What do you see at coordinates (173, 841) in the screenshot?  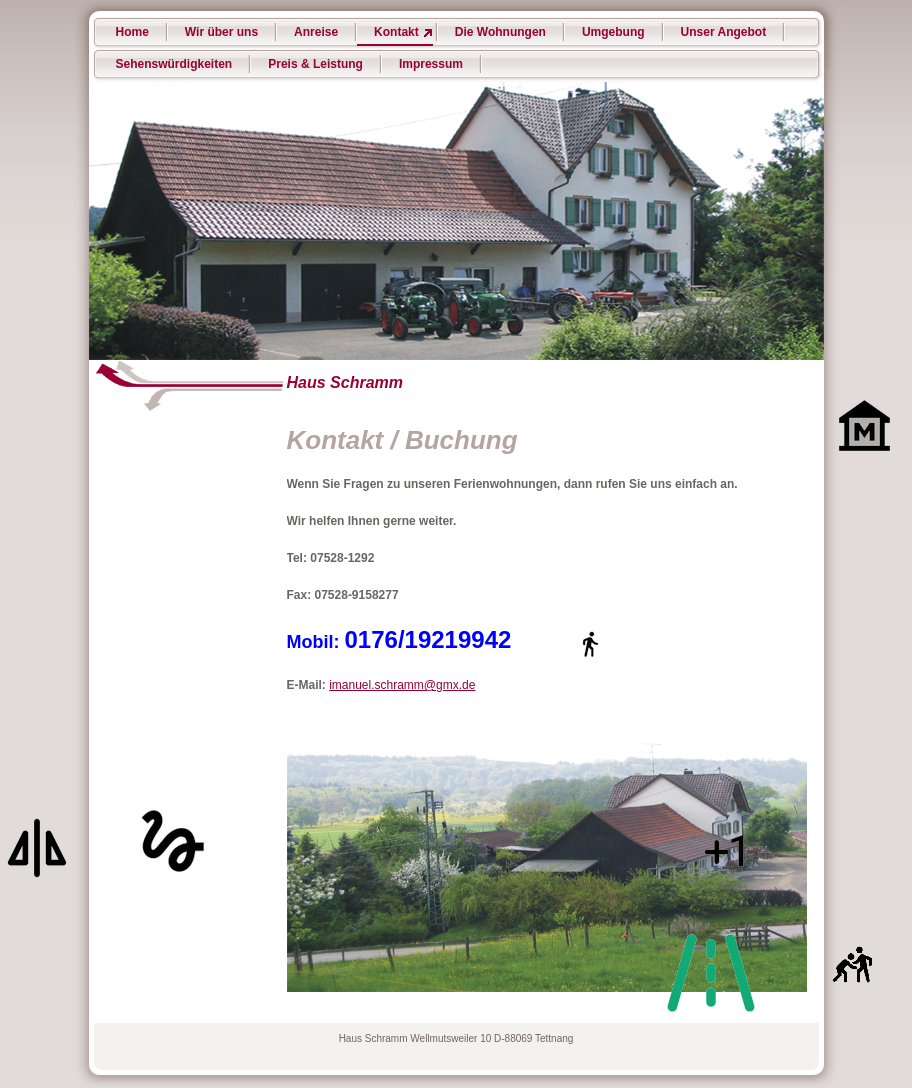 I see `access gesture controls or settings` at bounding box center [173, 841].